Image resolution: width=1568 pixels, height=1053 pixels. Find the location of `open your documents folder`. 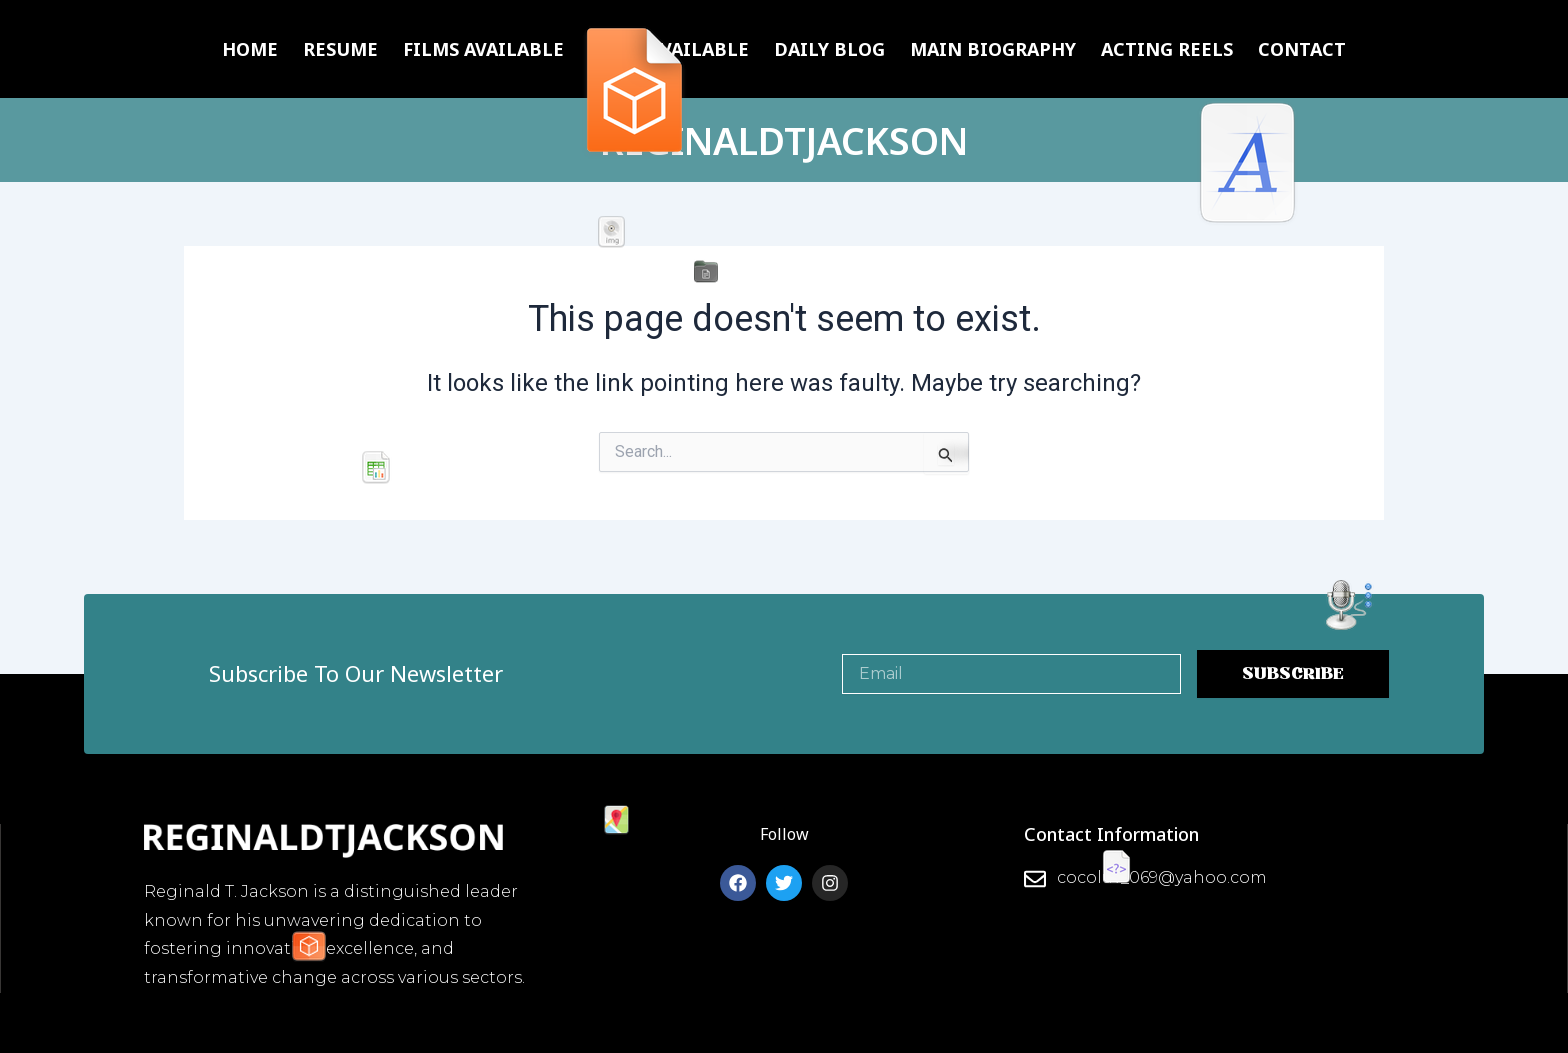

open your documents folder is located at coordinates (706, 271).